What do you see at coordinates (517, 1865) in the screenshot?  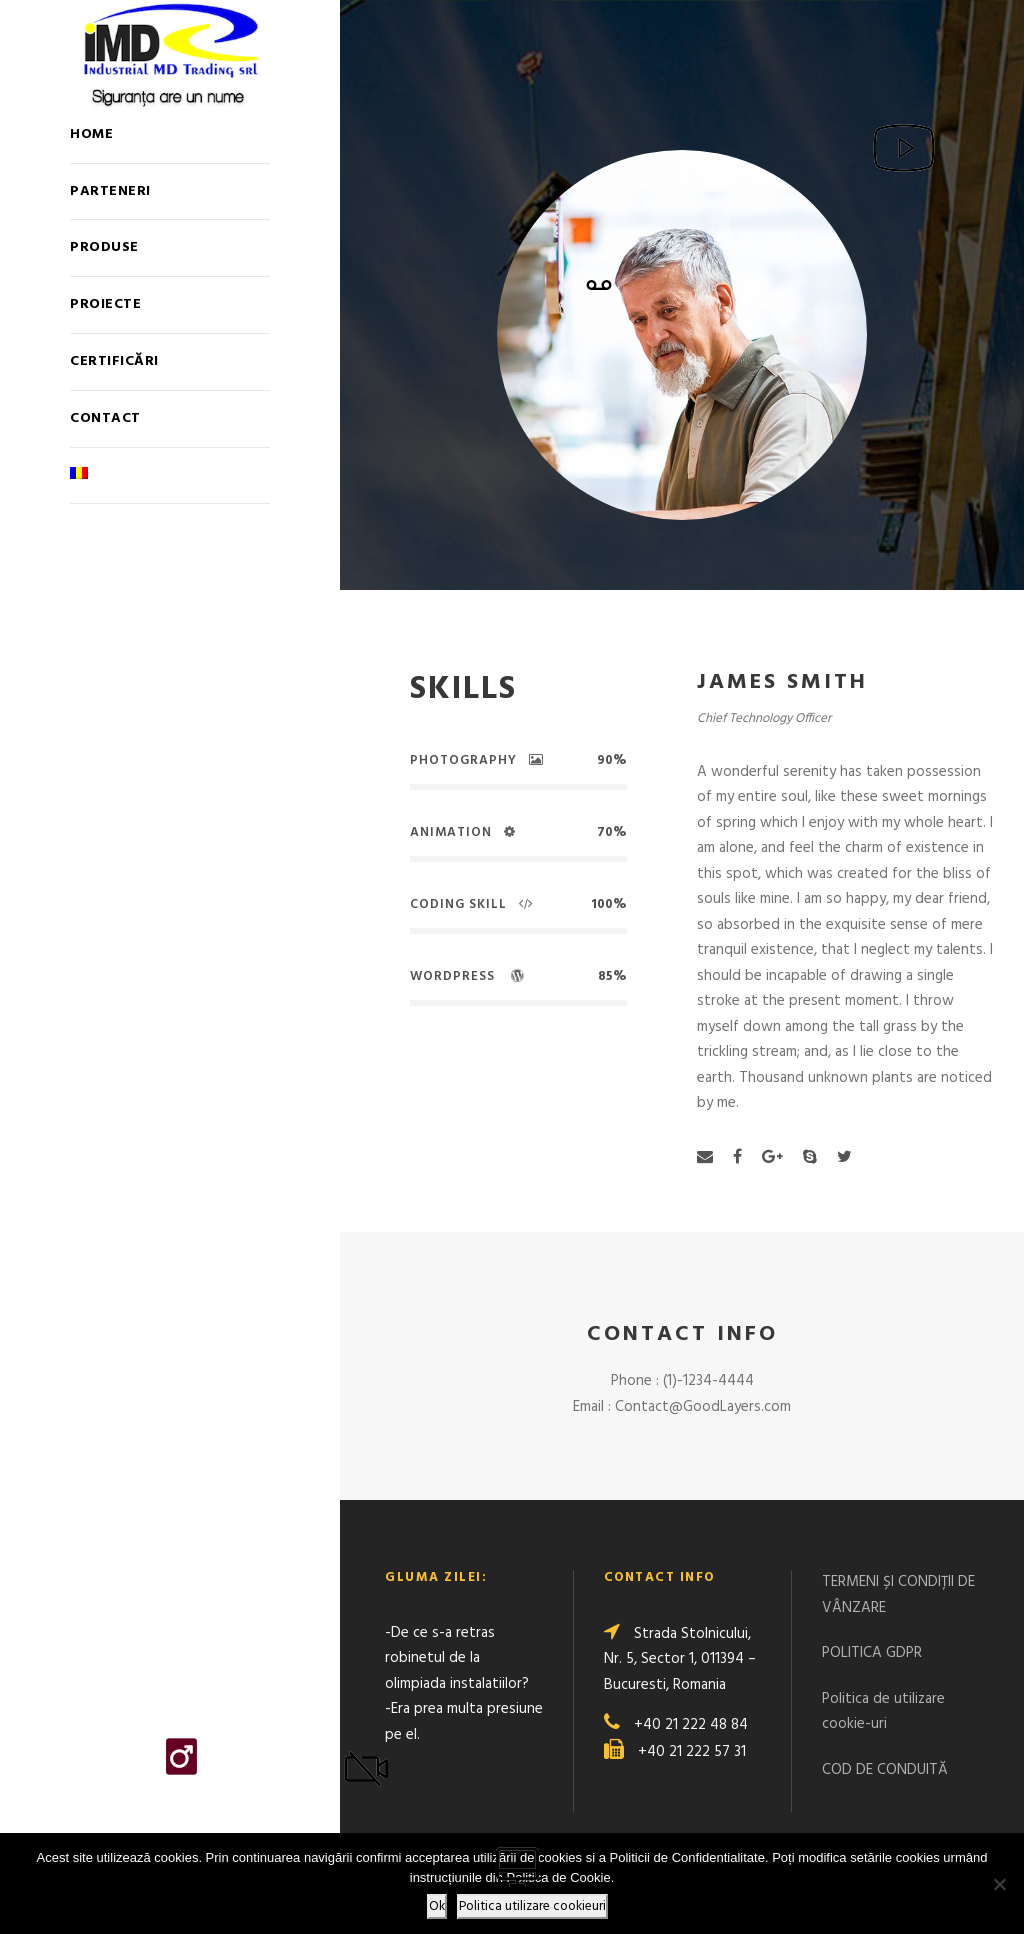 I see `switch to desktop view` at bounding box center [517, 1865].